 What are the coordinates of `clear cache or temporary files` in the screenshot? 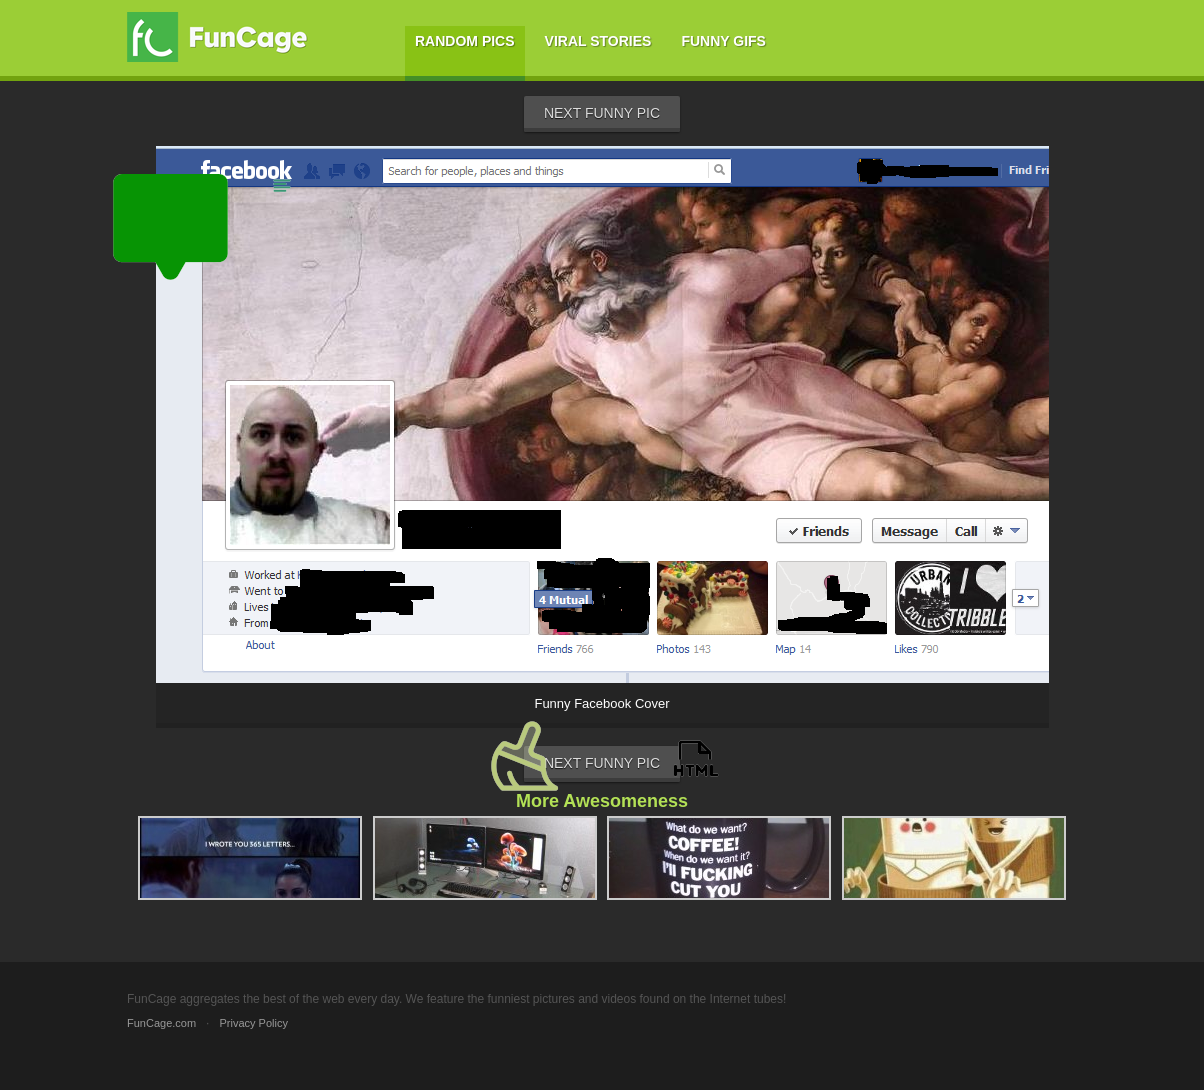 It's located at (523, 758).